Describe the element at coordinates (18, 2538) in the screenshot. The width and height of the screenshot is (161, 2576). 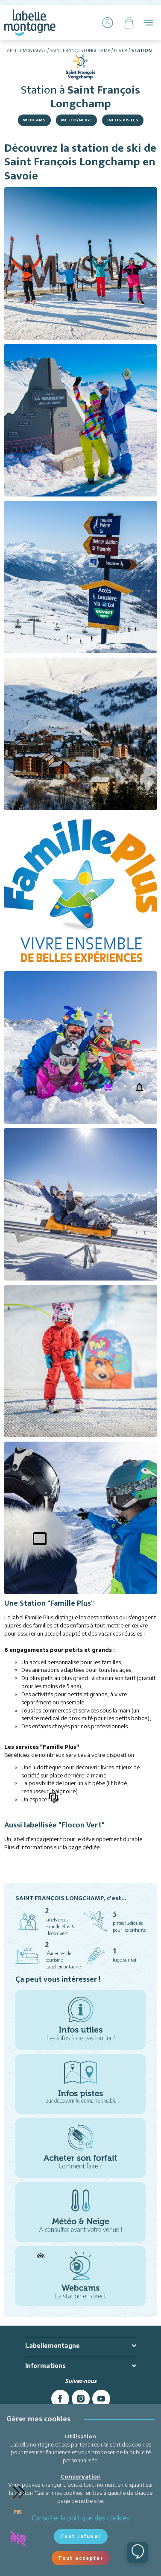
I see `disable a/b testing mode` at that location.